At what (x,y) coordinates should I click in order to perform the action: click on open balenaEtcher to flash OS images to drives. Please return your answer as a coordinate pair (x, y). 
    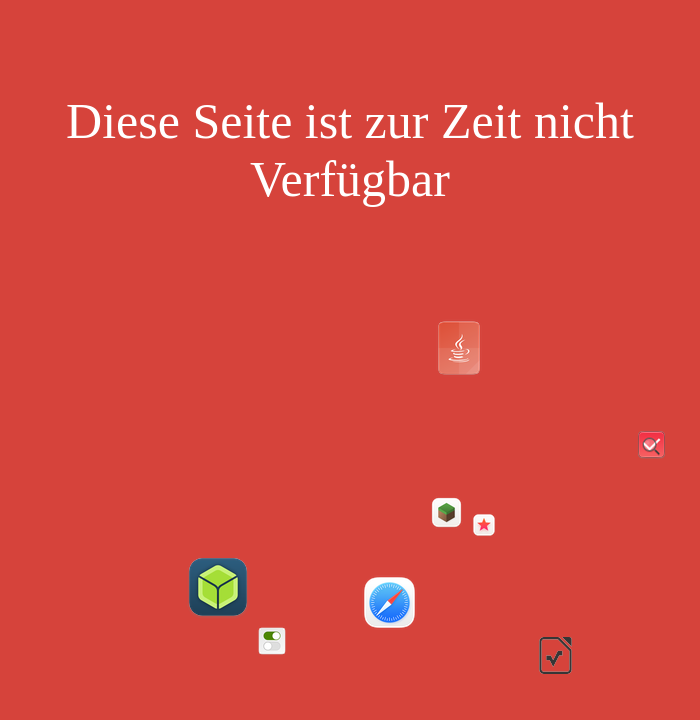
    Looking at the image, I should click on (218, 587).